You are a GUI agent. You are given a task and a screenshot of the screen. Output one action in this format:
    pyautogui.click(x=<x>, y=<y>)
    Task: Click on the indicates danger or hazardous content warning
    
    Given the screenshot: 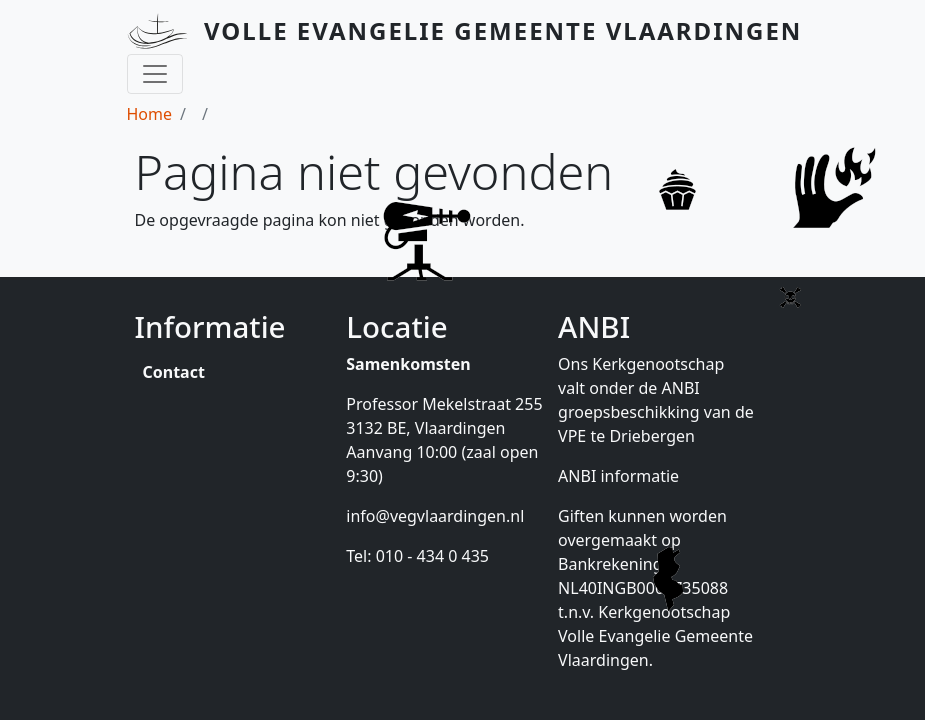 What is the action you would take?
    pyautogui.click(x=790, y=297)
    